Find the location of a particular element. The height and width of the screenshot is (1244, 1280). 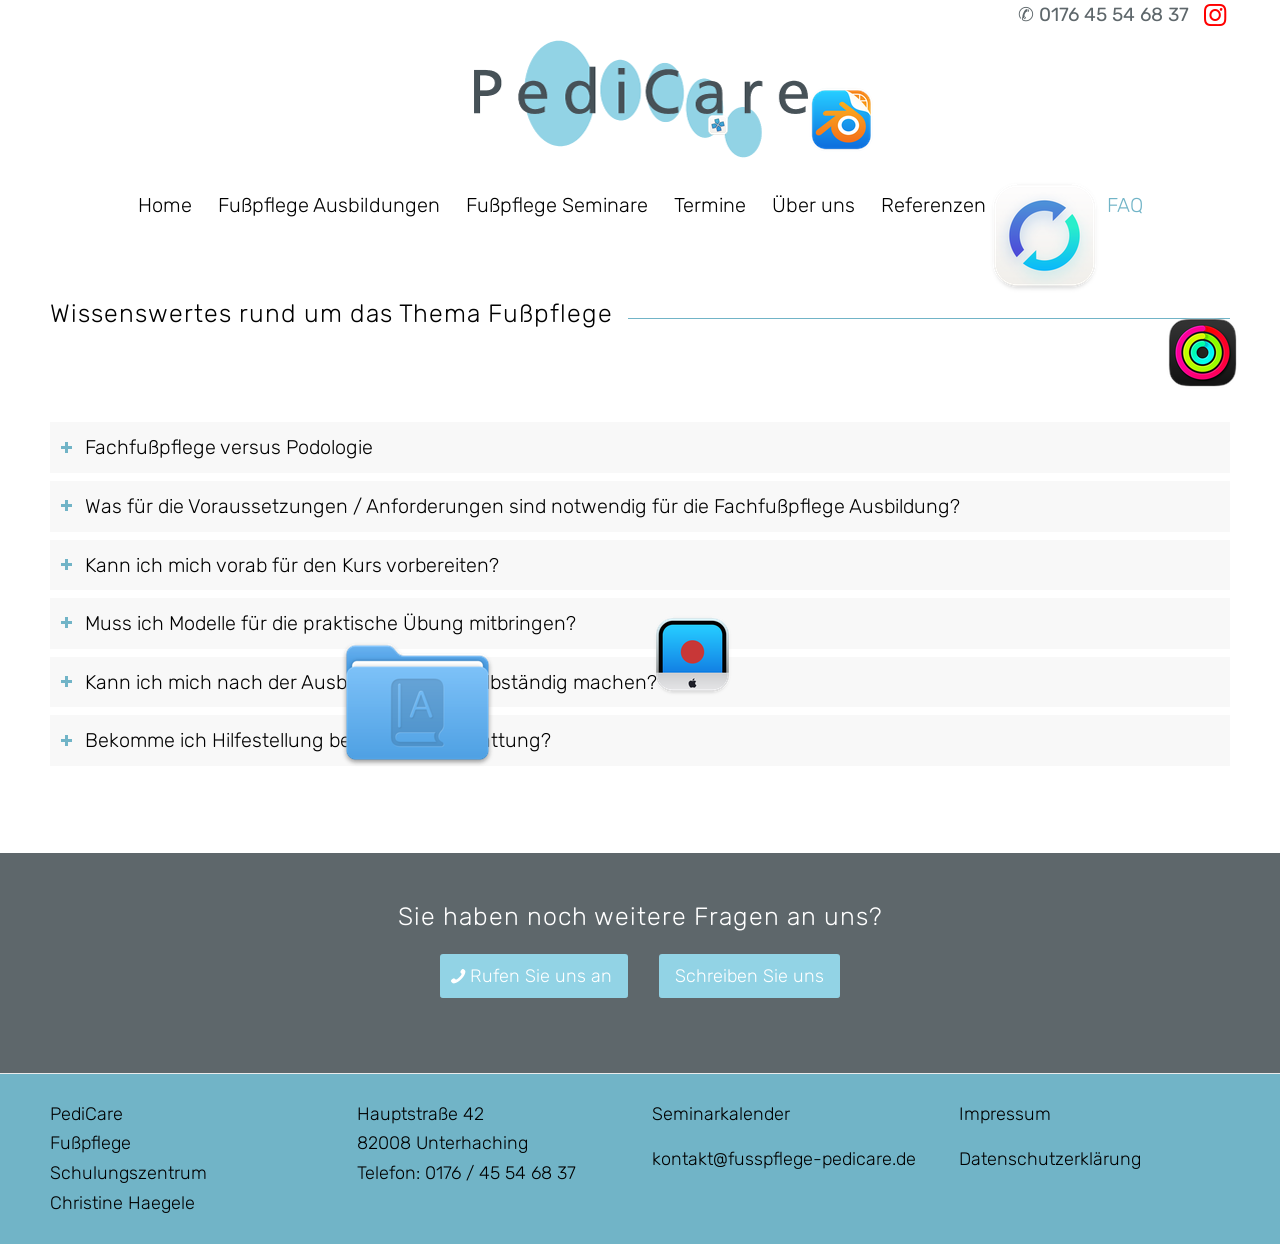

refresh or reload the current app is located at coordinates (1044, 235).